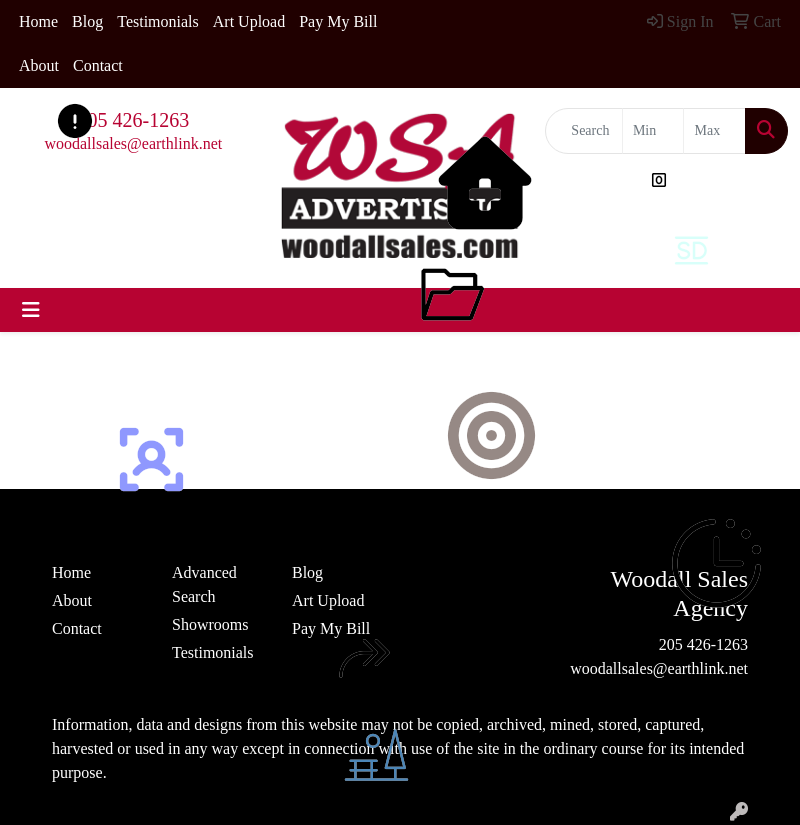 Image resolution: width=800 pixels, height=825 pixels. What do you see at coordinates (364, 658) in the screenshot?
I see `forward or share content to another destination` at bounding box center [364, 658].